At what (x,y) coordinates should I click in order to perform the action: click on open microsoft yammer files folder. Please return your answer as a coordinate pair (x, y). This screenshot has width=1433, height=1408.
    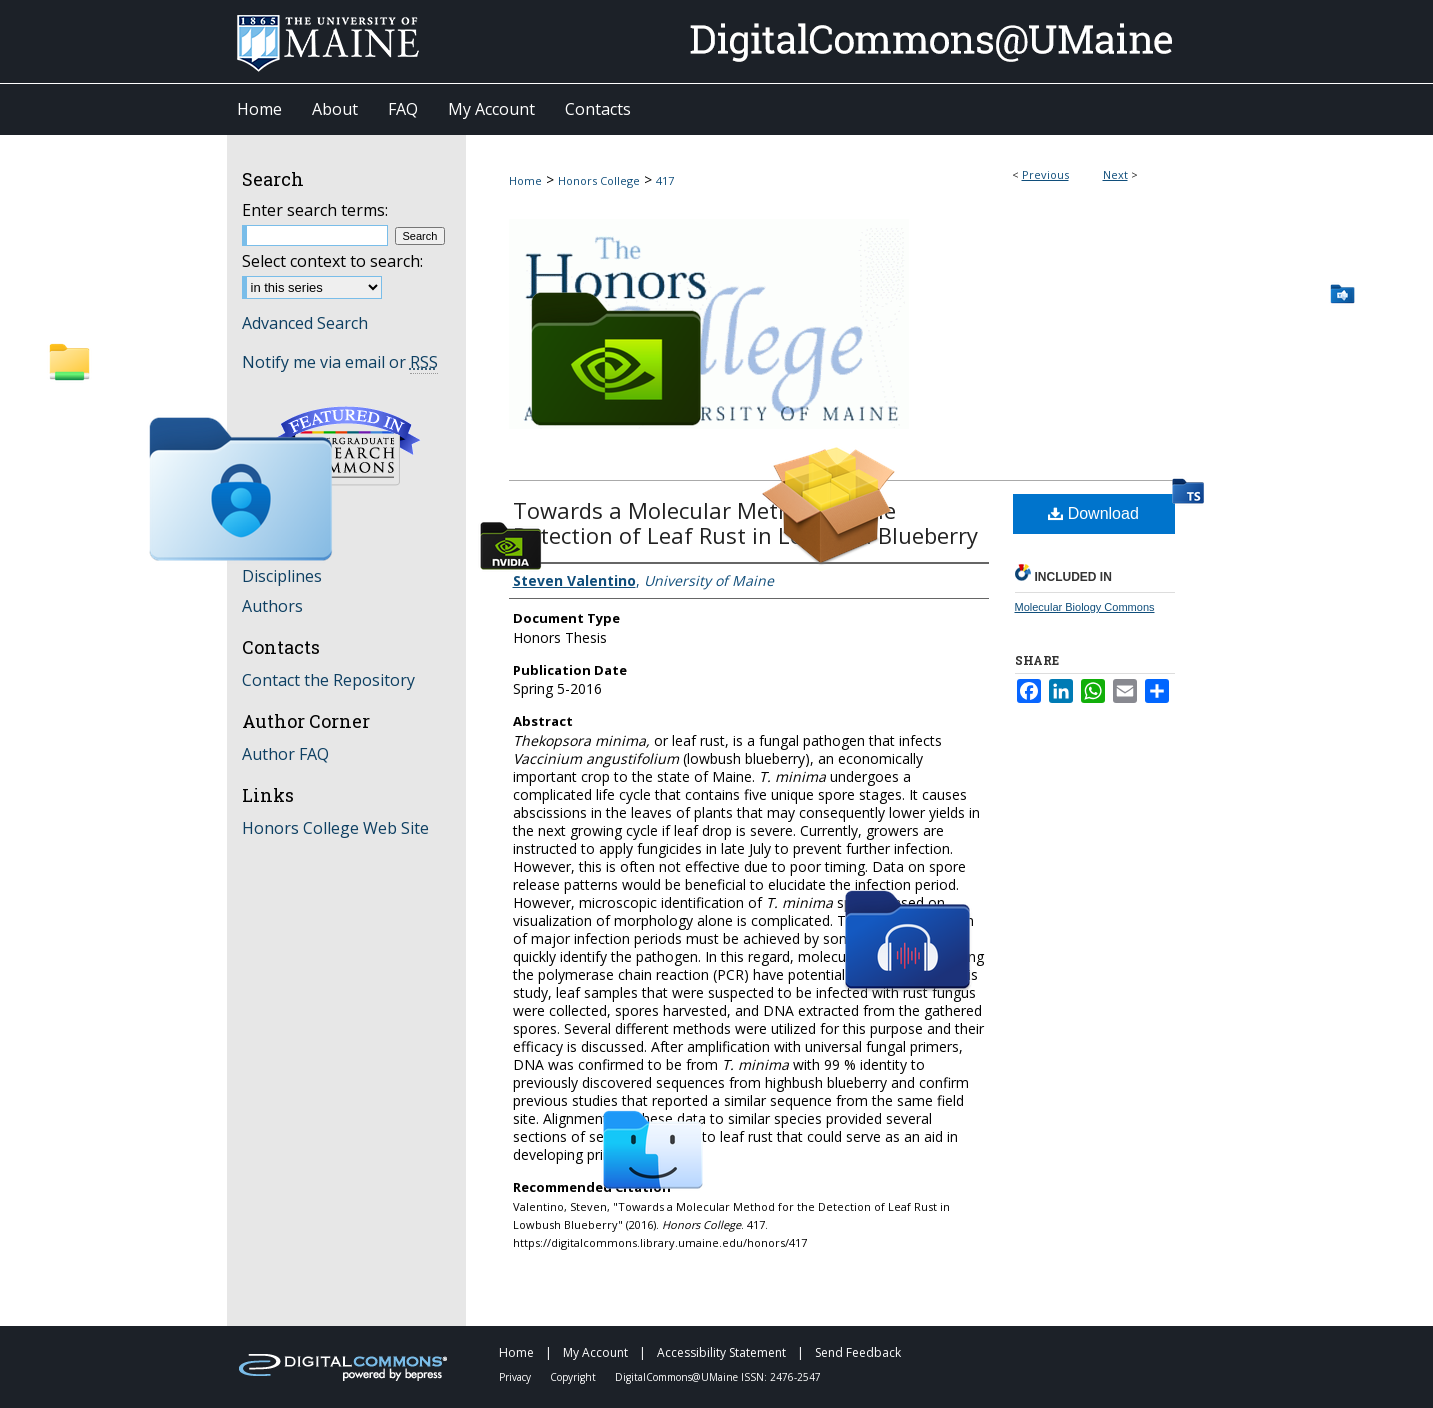
    Looking at the image, I should click on (1342, 294).